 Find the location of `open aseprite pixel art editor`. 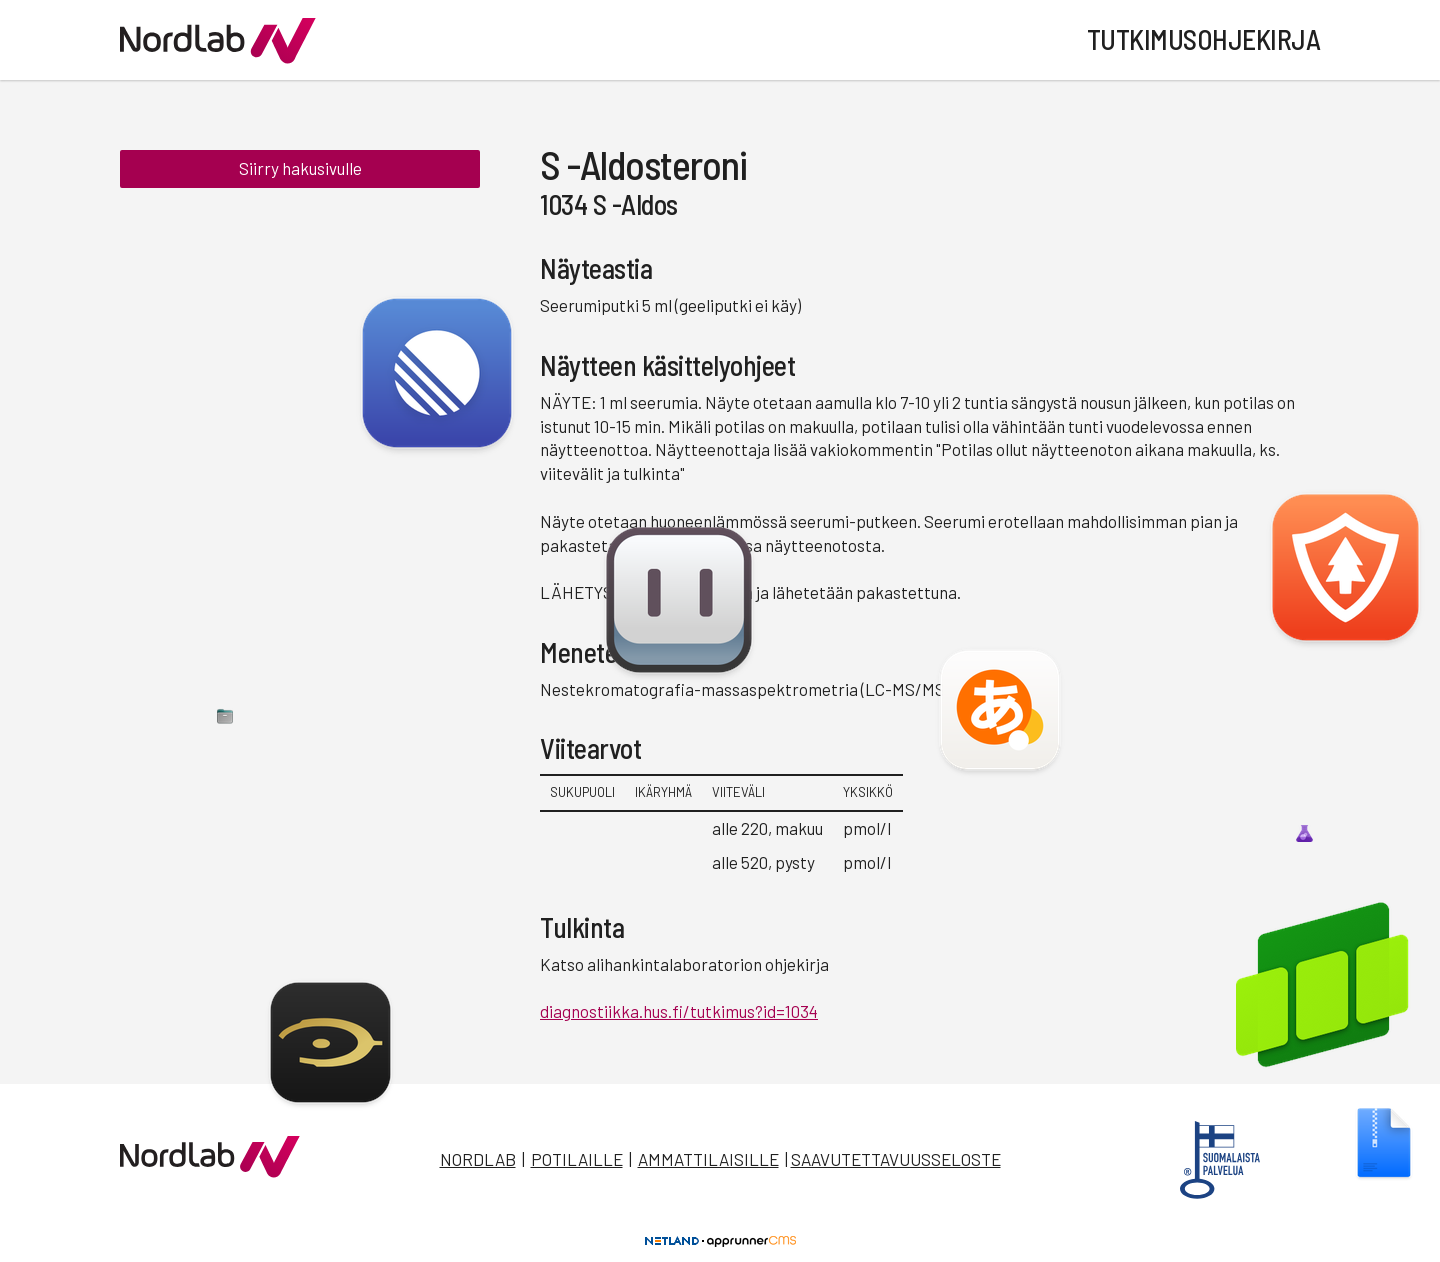

open aseprite pixel art editor is located at coordinates (679, 600).